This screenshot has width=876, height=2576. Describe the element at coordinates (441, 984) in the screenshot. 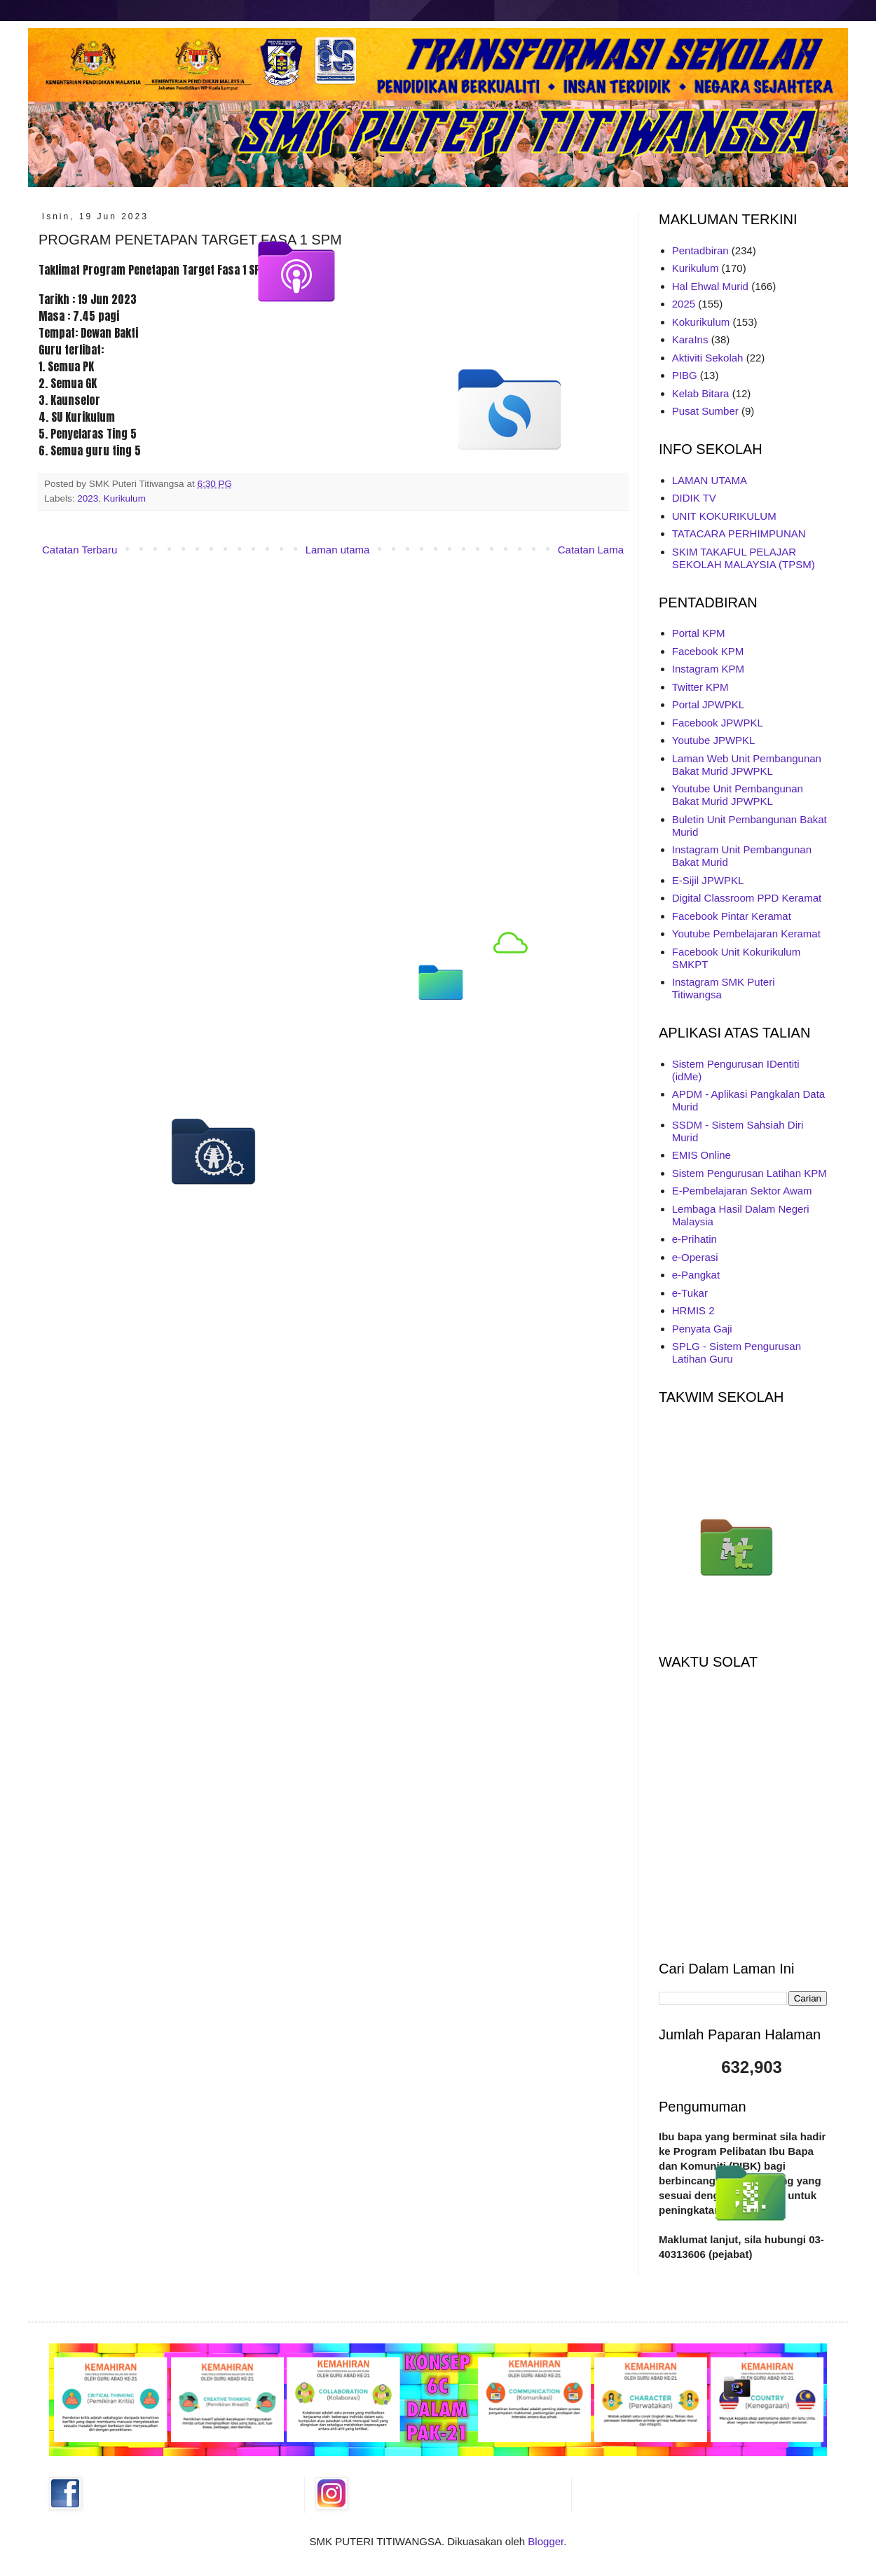

I see `open the color gradient settings folder` at that location.